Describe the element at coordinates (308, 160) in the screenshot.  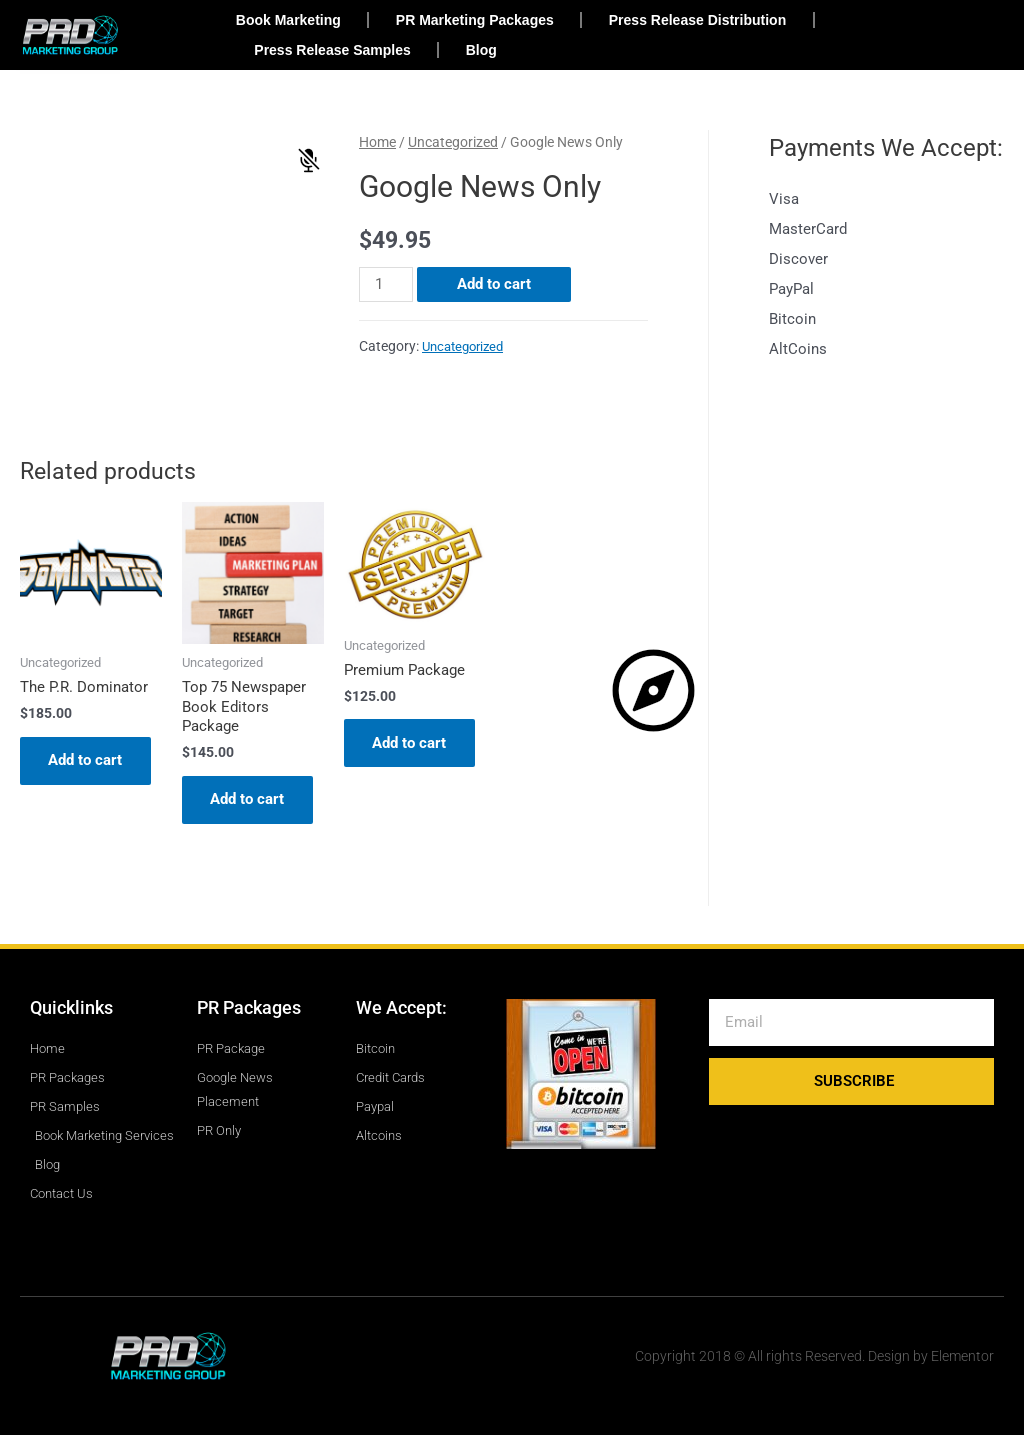
I see `mute your microphone` at that location.